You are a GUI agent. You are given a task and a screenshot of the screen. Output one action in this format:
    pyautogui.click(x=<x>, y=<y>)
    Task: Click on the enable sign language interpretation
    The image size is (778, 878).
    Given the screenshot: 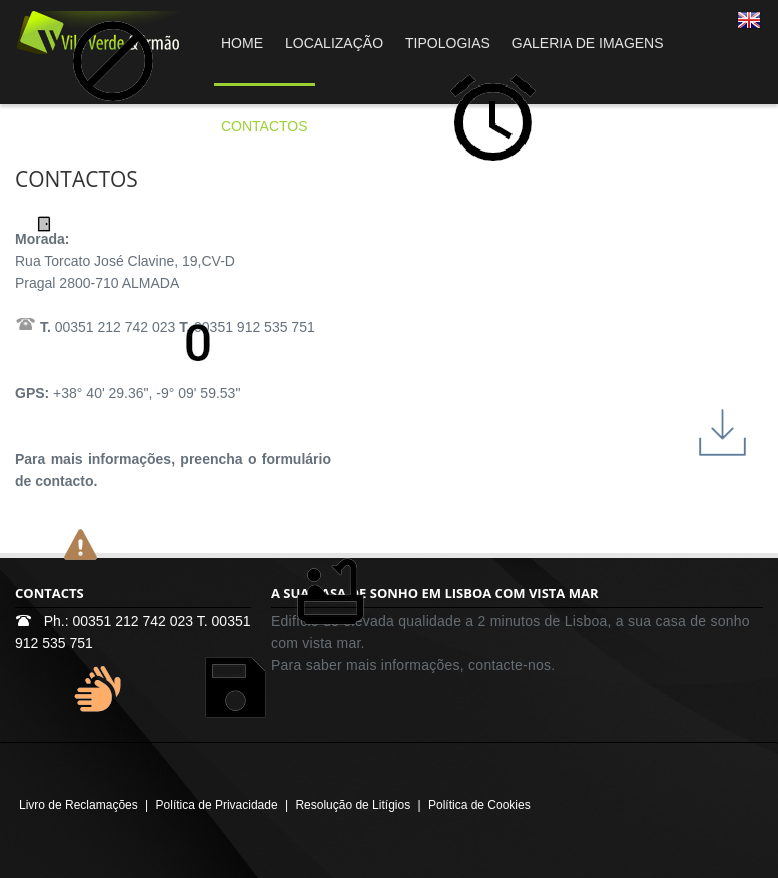 What is the action you would take?
    pyautogui.click(x=97, y=688)
    